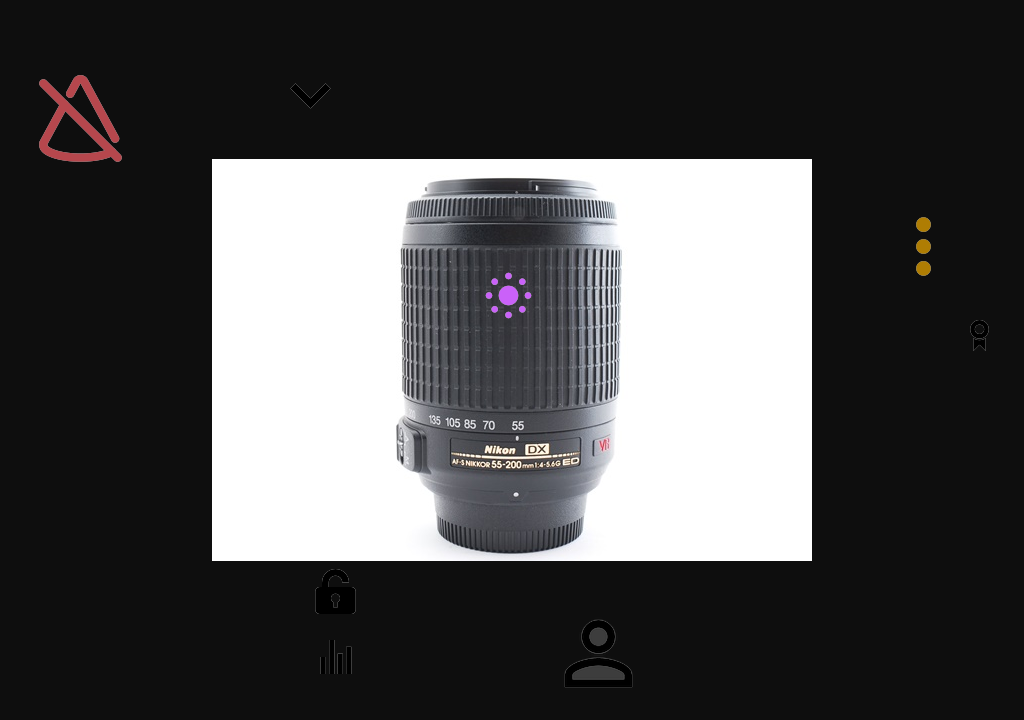 The height and width of the screenshot is (720, 1024). I want to click on view your profile, so click(598, 653).